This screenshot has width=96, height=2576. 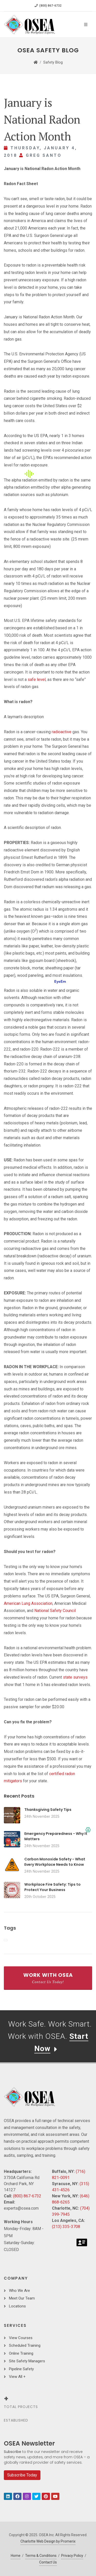 What do you see at coordinates (82, 2242) in the screenshot?
I see `view your profile or identification details` at bounding box center [82, 2242].